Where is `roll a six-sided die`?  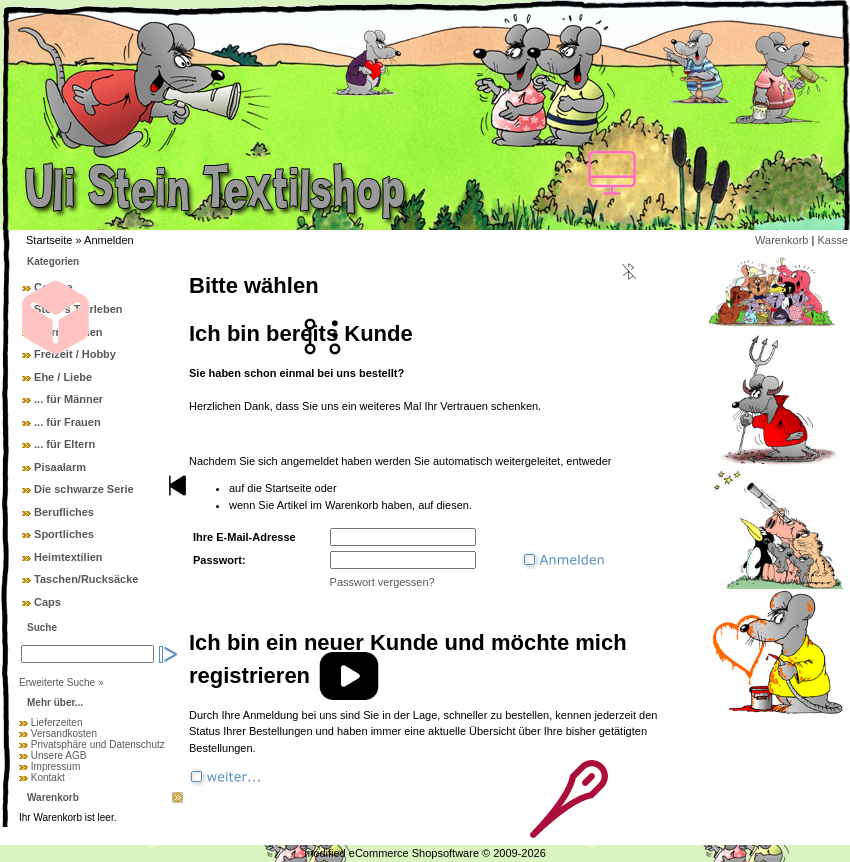 roll a six-sided die is located at coordinates (55, 316).